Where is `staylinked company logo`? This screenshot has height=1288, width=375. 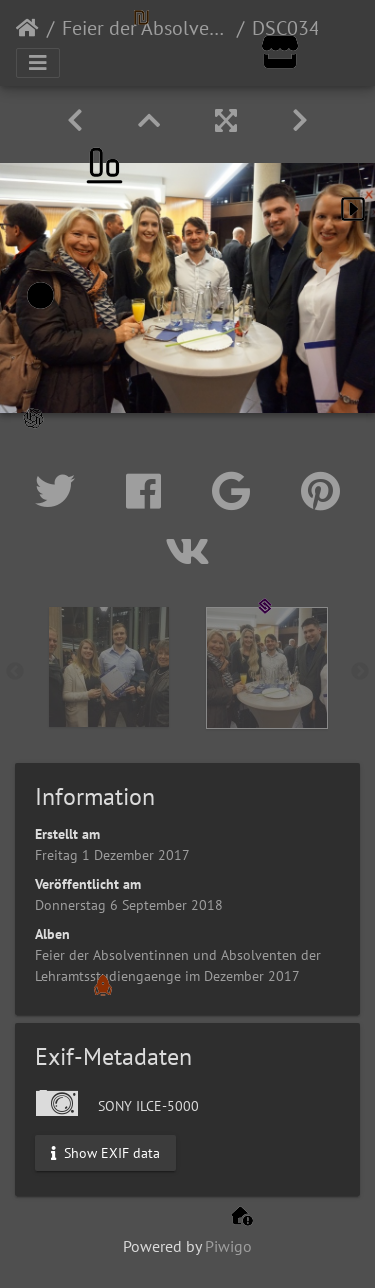 staylinked company logo is located at coordinates (265, 606).